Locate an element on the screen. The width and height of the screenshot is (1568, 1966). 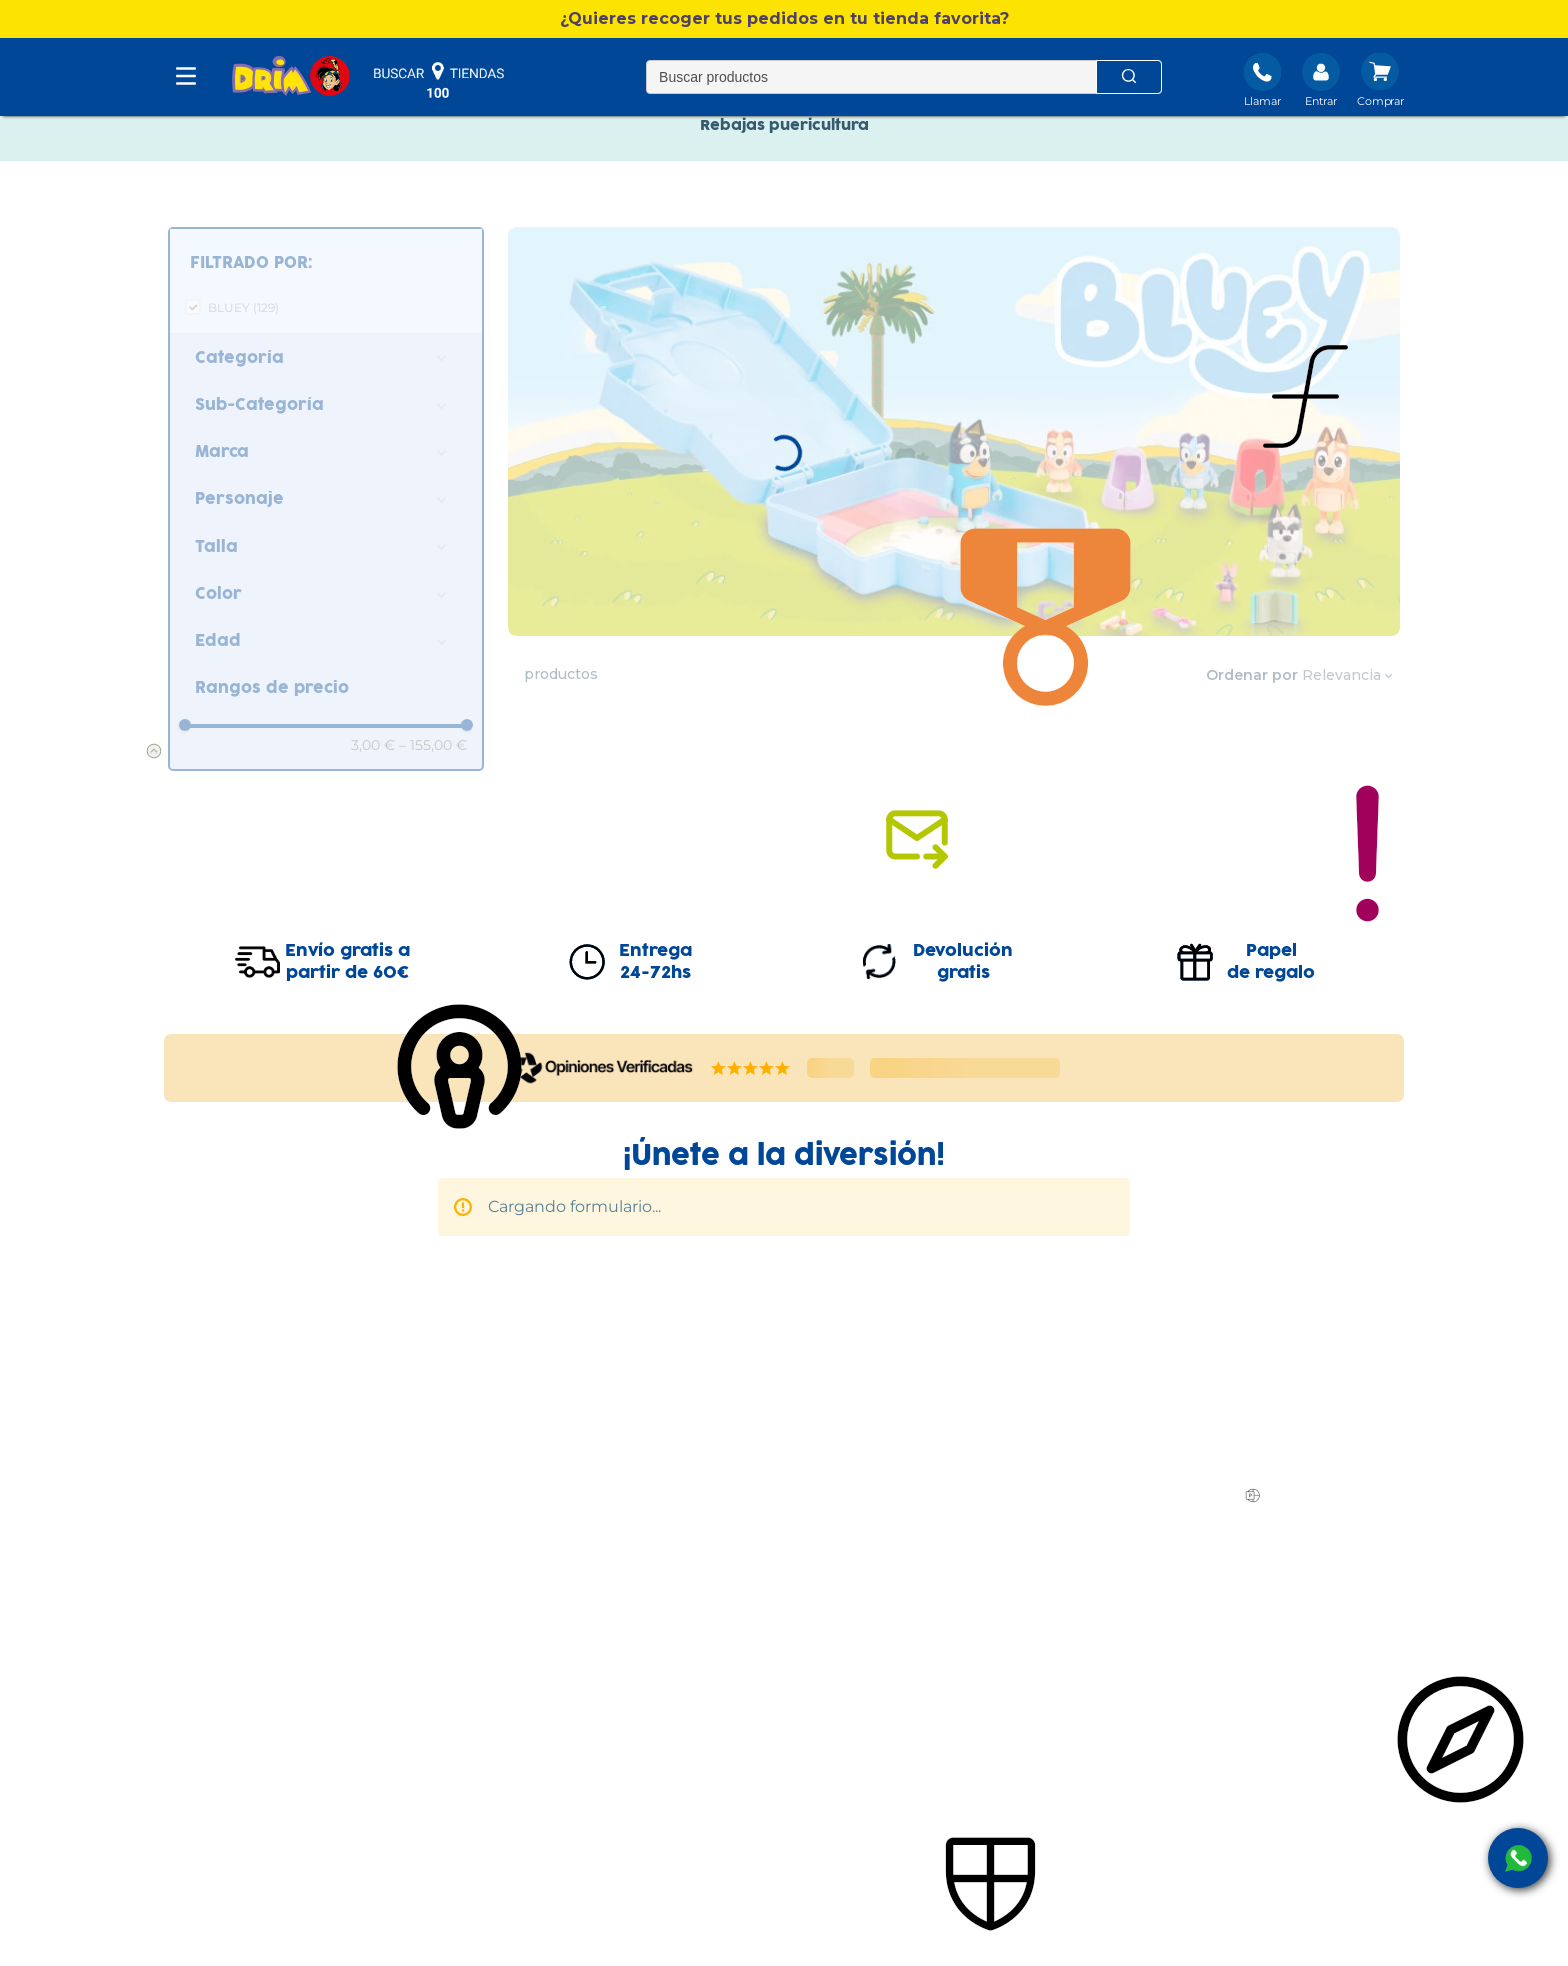
open Microsoft PowerPoint is located at coordinates (1252, 1495).